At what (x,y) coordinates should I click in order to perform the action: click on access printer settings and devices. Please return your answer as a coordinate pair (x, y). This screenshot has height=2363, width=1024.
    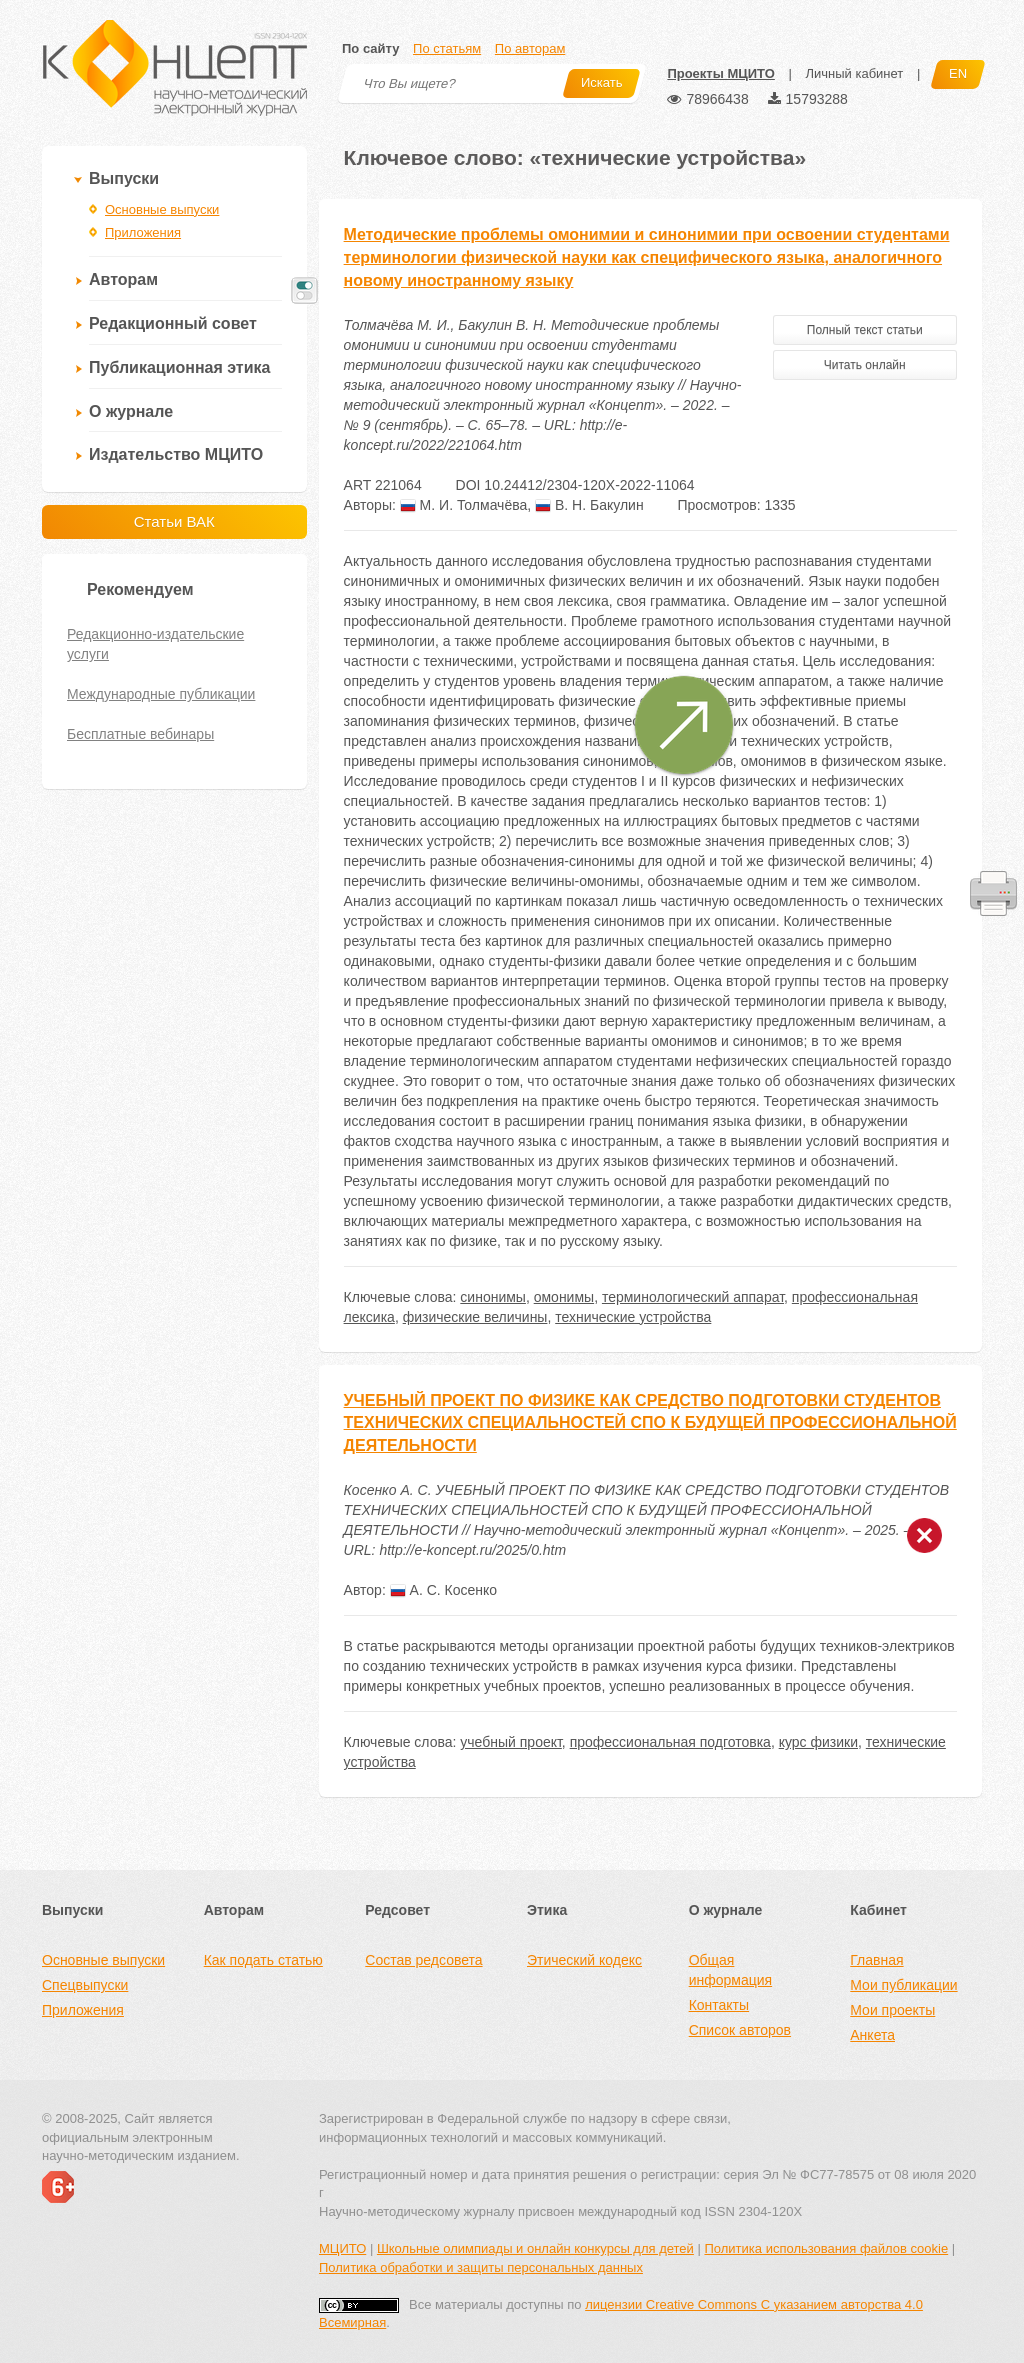
    Looking at the image, I should click on (993, 893).